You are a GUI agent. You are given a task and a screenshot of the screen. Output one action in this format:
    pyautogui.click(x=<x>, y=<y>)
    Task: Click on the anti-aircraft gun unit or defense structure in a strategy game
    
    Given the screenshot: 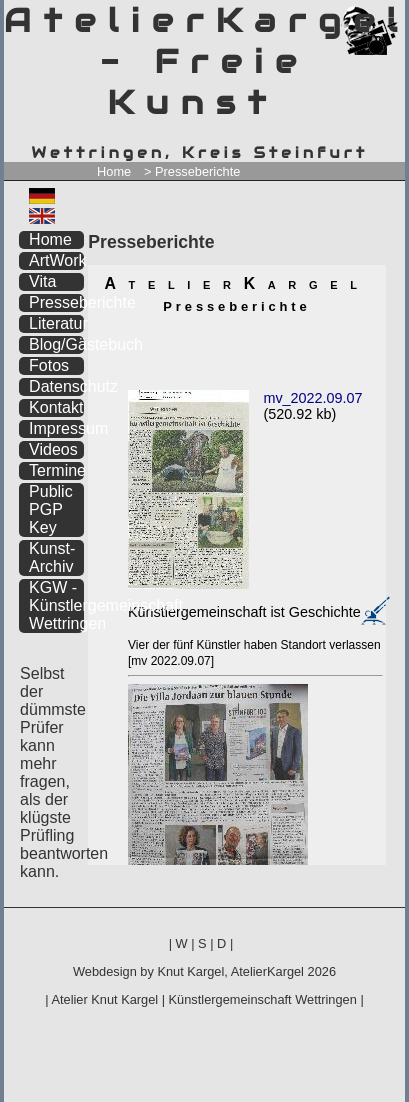 What is the action you would take?
    pyautogui.click(x=375, y=610)
    